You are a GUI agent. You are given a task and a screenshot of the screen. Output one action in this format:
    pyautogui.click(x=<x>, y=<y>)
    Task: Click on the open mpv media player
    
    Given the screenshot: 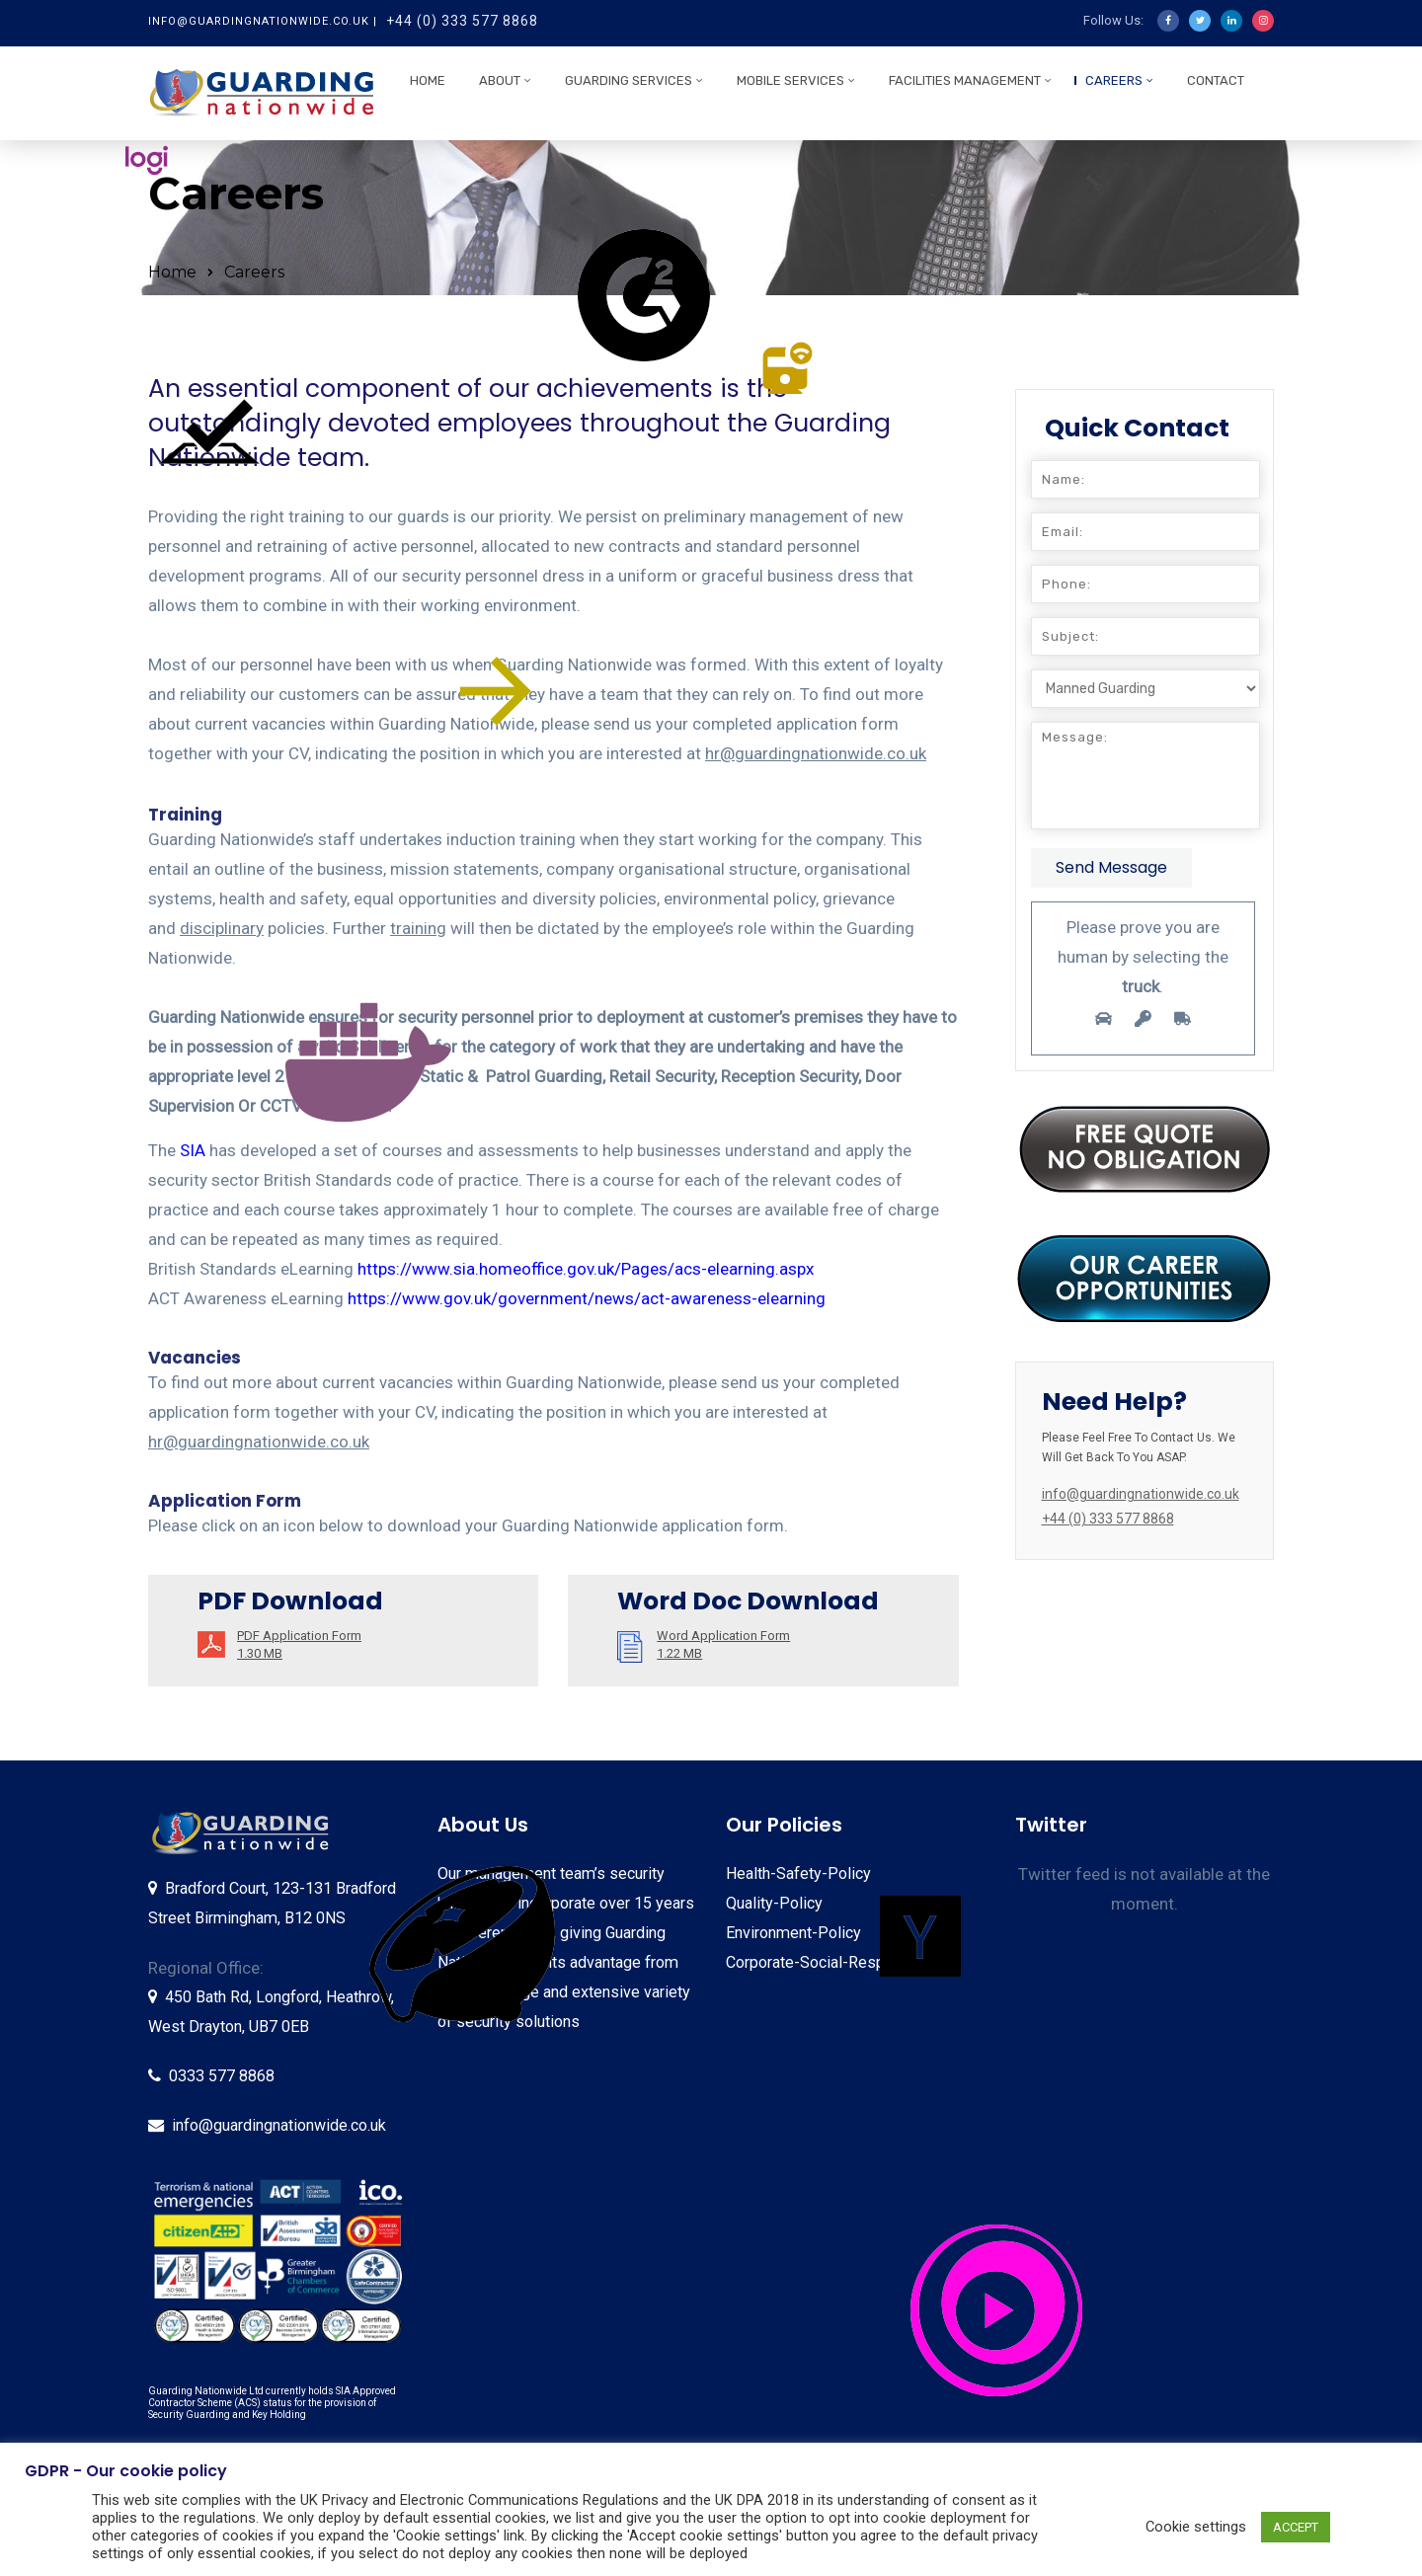 What is the action you would take?
    pyautogui.click(x=996, y=2310)
    